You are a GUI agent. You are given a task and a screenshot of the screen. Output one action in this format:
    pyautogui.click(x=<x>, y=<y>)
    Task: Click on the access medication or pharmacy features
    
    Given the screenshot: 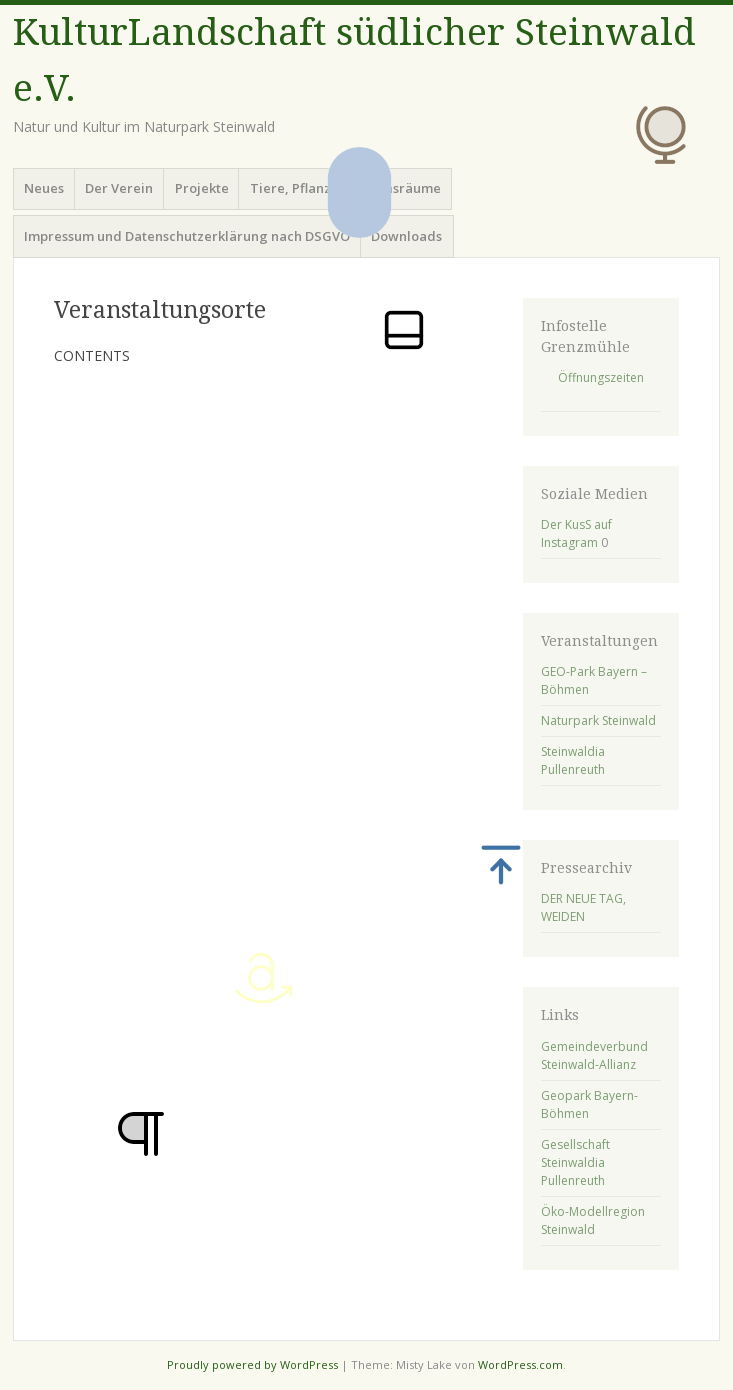 What is the action you would take?
    pyautogui.click(x=359, y=192)
    